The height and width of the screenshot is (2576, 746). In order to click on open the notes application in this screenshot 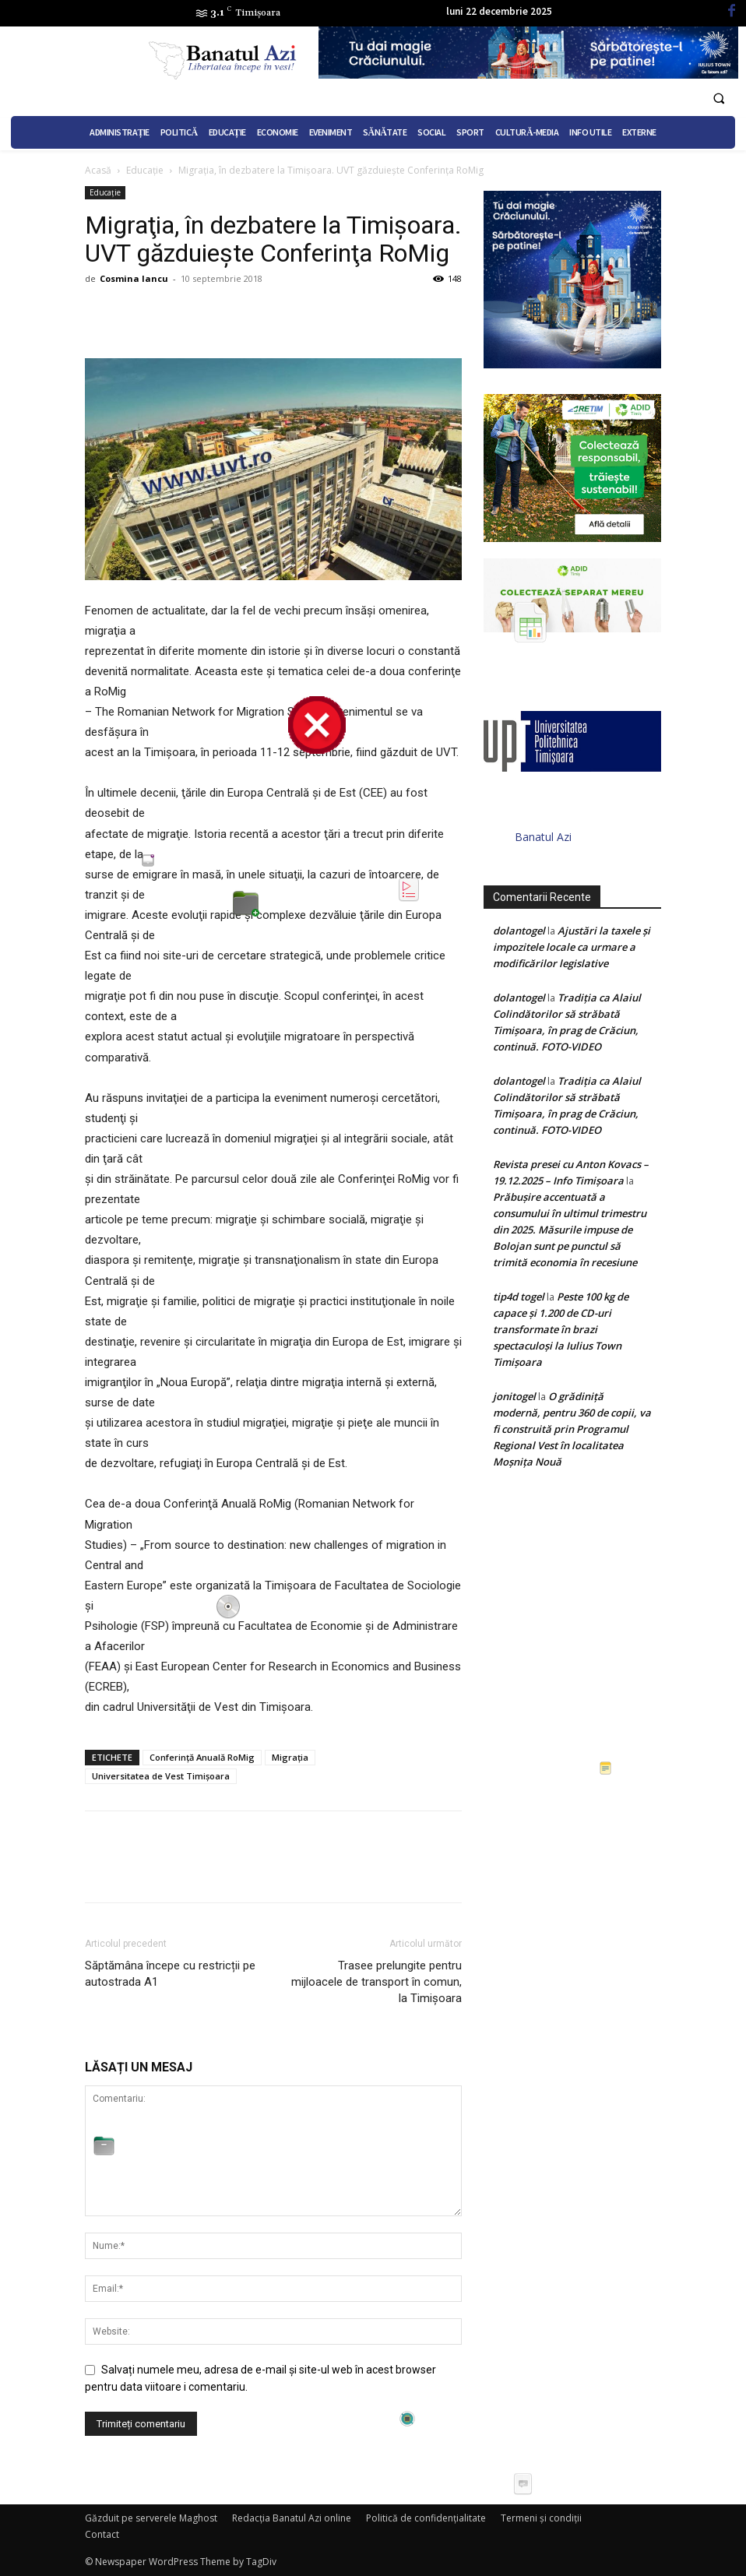, I will do `click(605, 1768)`.